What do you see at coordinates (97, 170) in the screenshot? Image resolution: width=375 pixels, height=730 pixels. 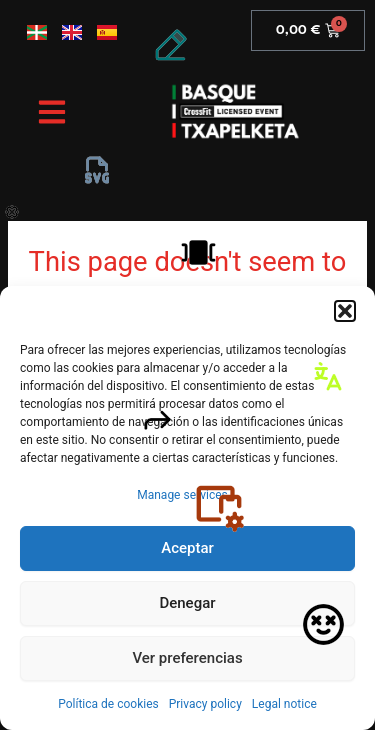 I see `indicates an SVG file type` at bounding box center [97, 170].